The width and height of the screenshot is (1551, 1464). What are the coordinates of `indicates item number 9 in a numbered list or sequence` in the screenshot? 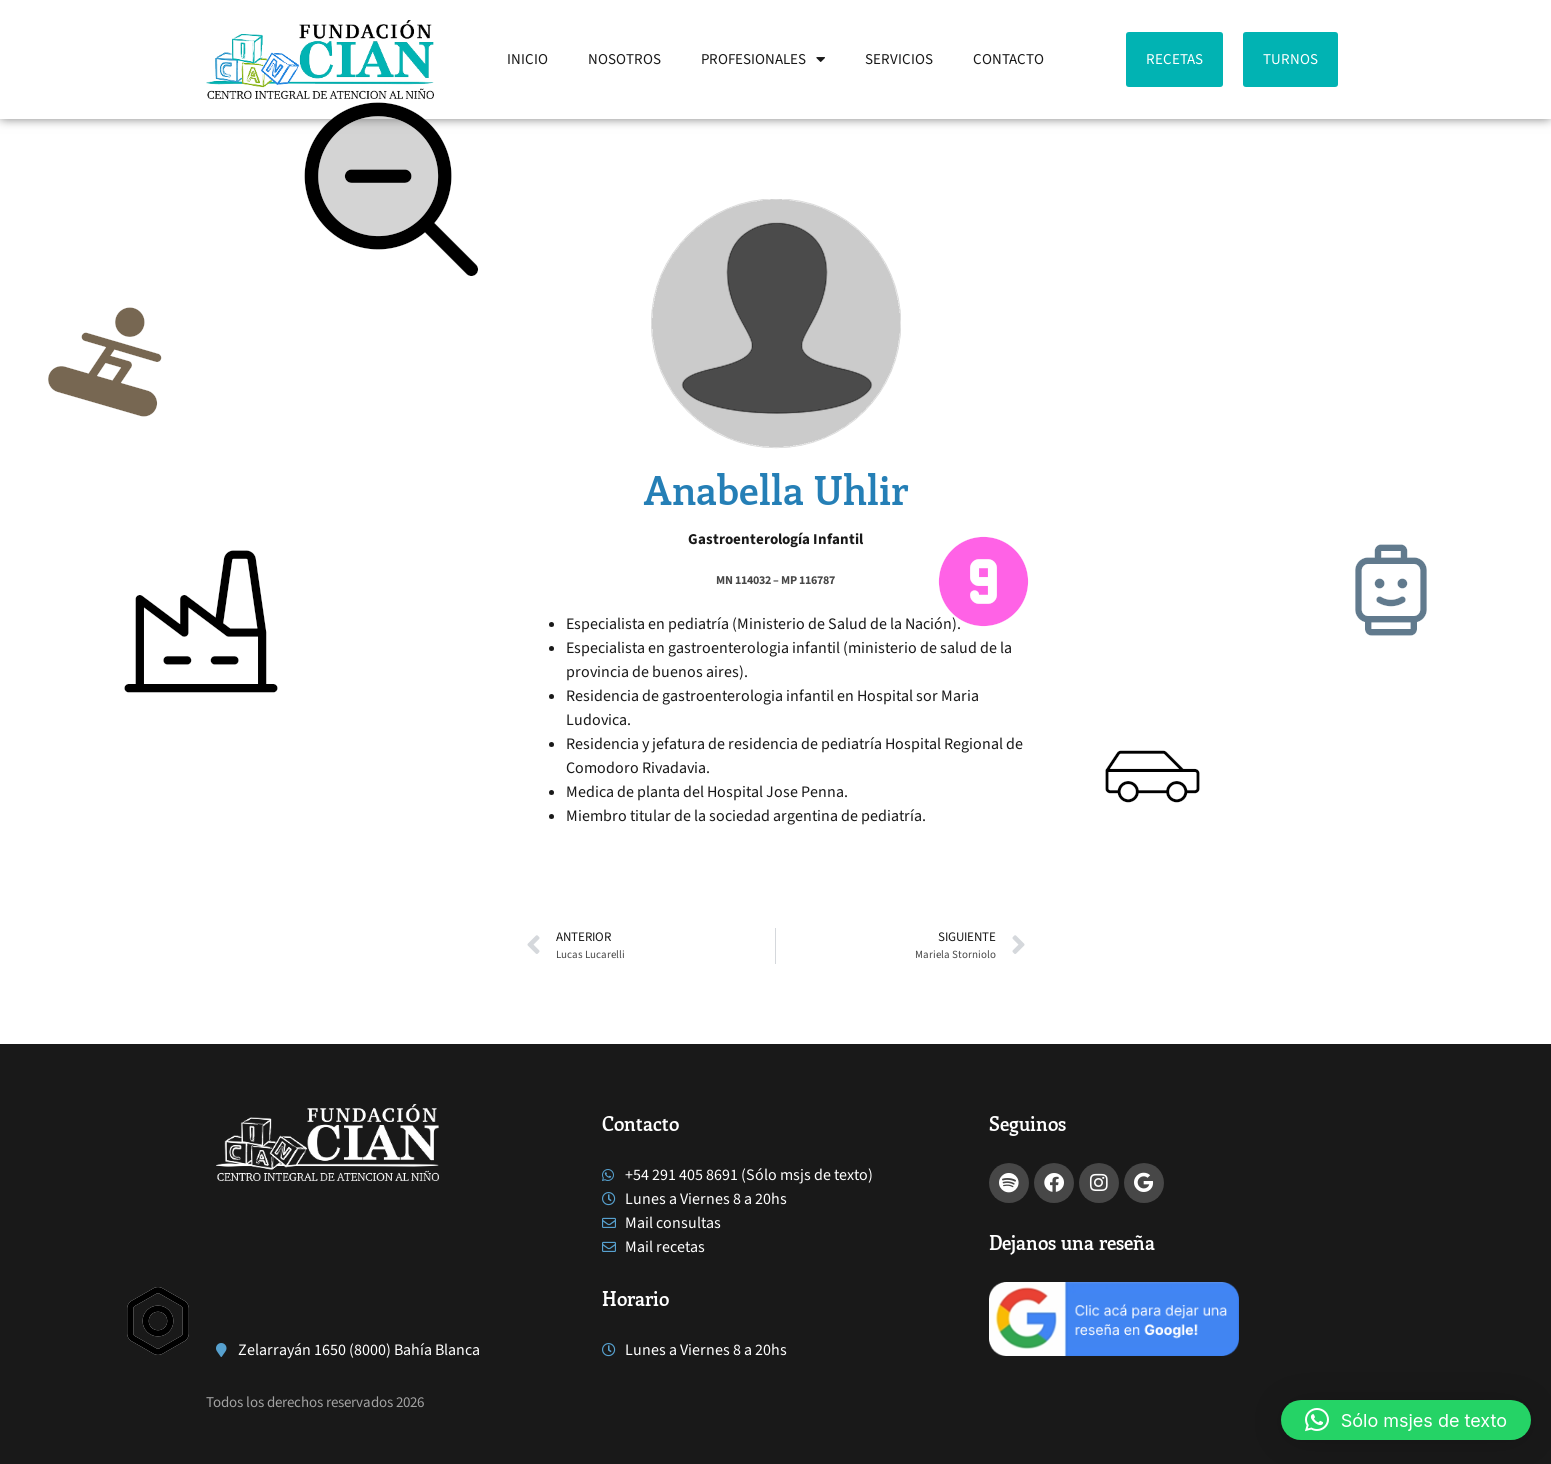 It's located at (983, 581).